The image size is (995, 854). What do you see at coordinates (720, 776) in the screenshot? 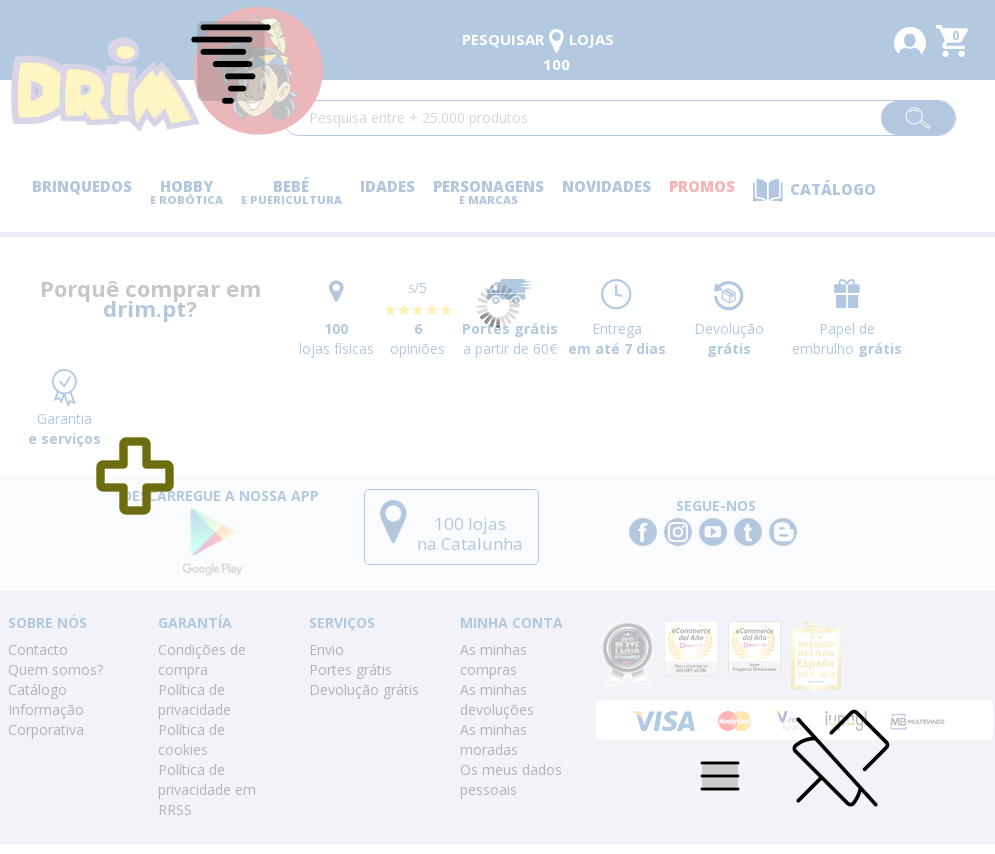
I see `view items in list format` at bounding box center [720, 776].